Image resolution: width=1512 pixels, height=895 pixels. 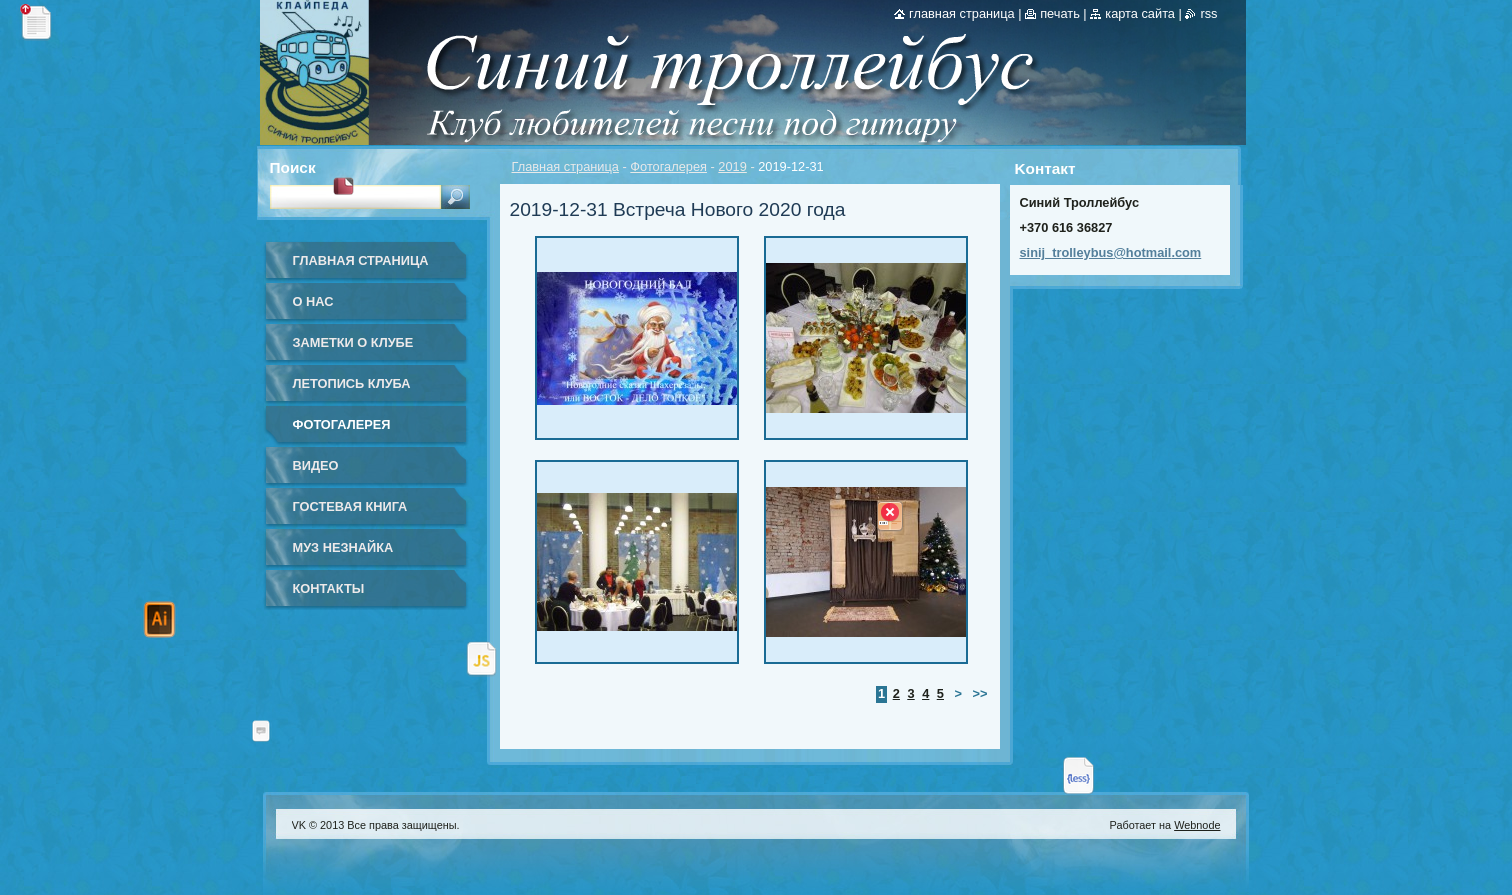 What do you see at coordinates (890, 516) in the screenshot?
I see `indicates a package is queued for removal` at bounding box center [890, 516].